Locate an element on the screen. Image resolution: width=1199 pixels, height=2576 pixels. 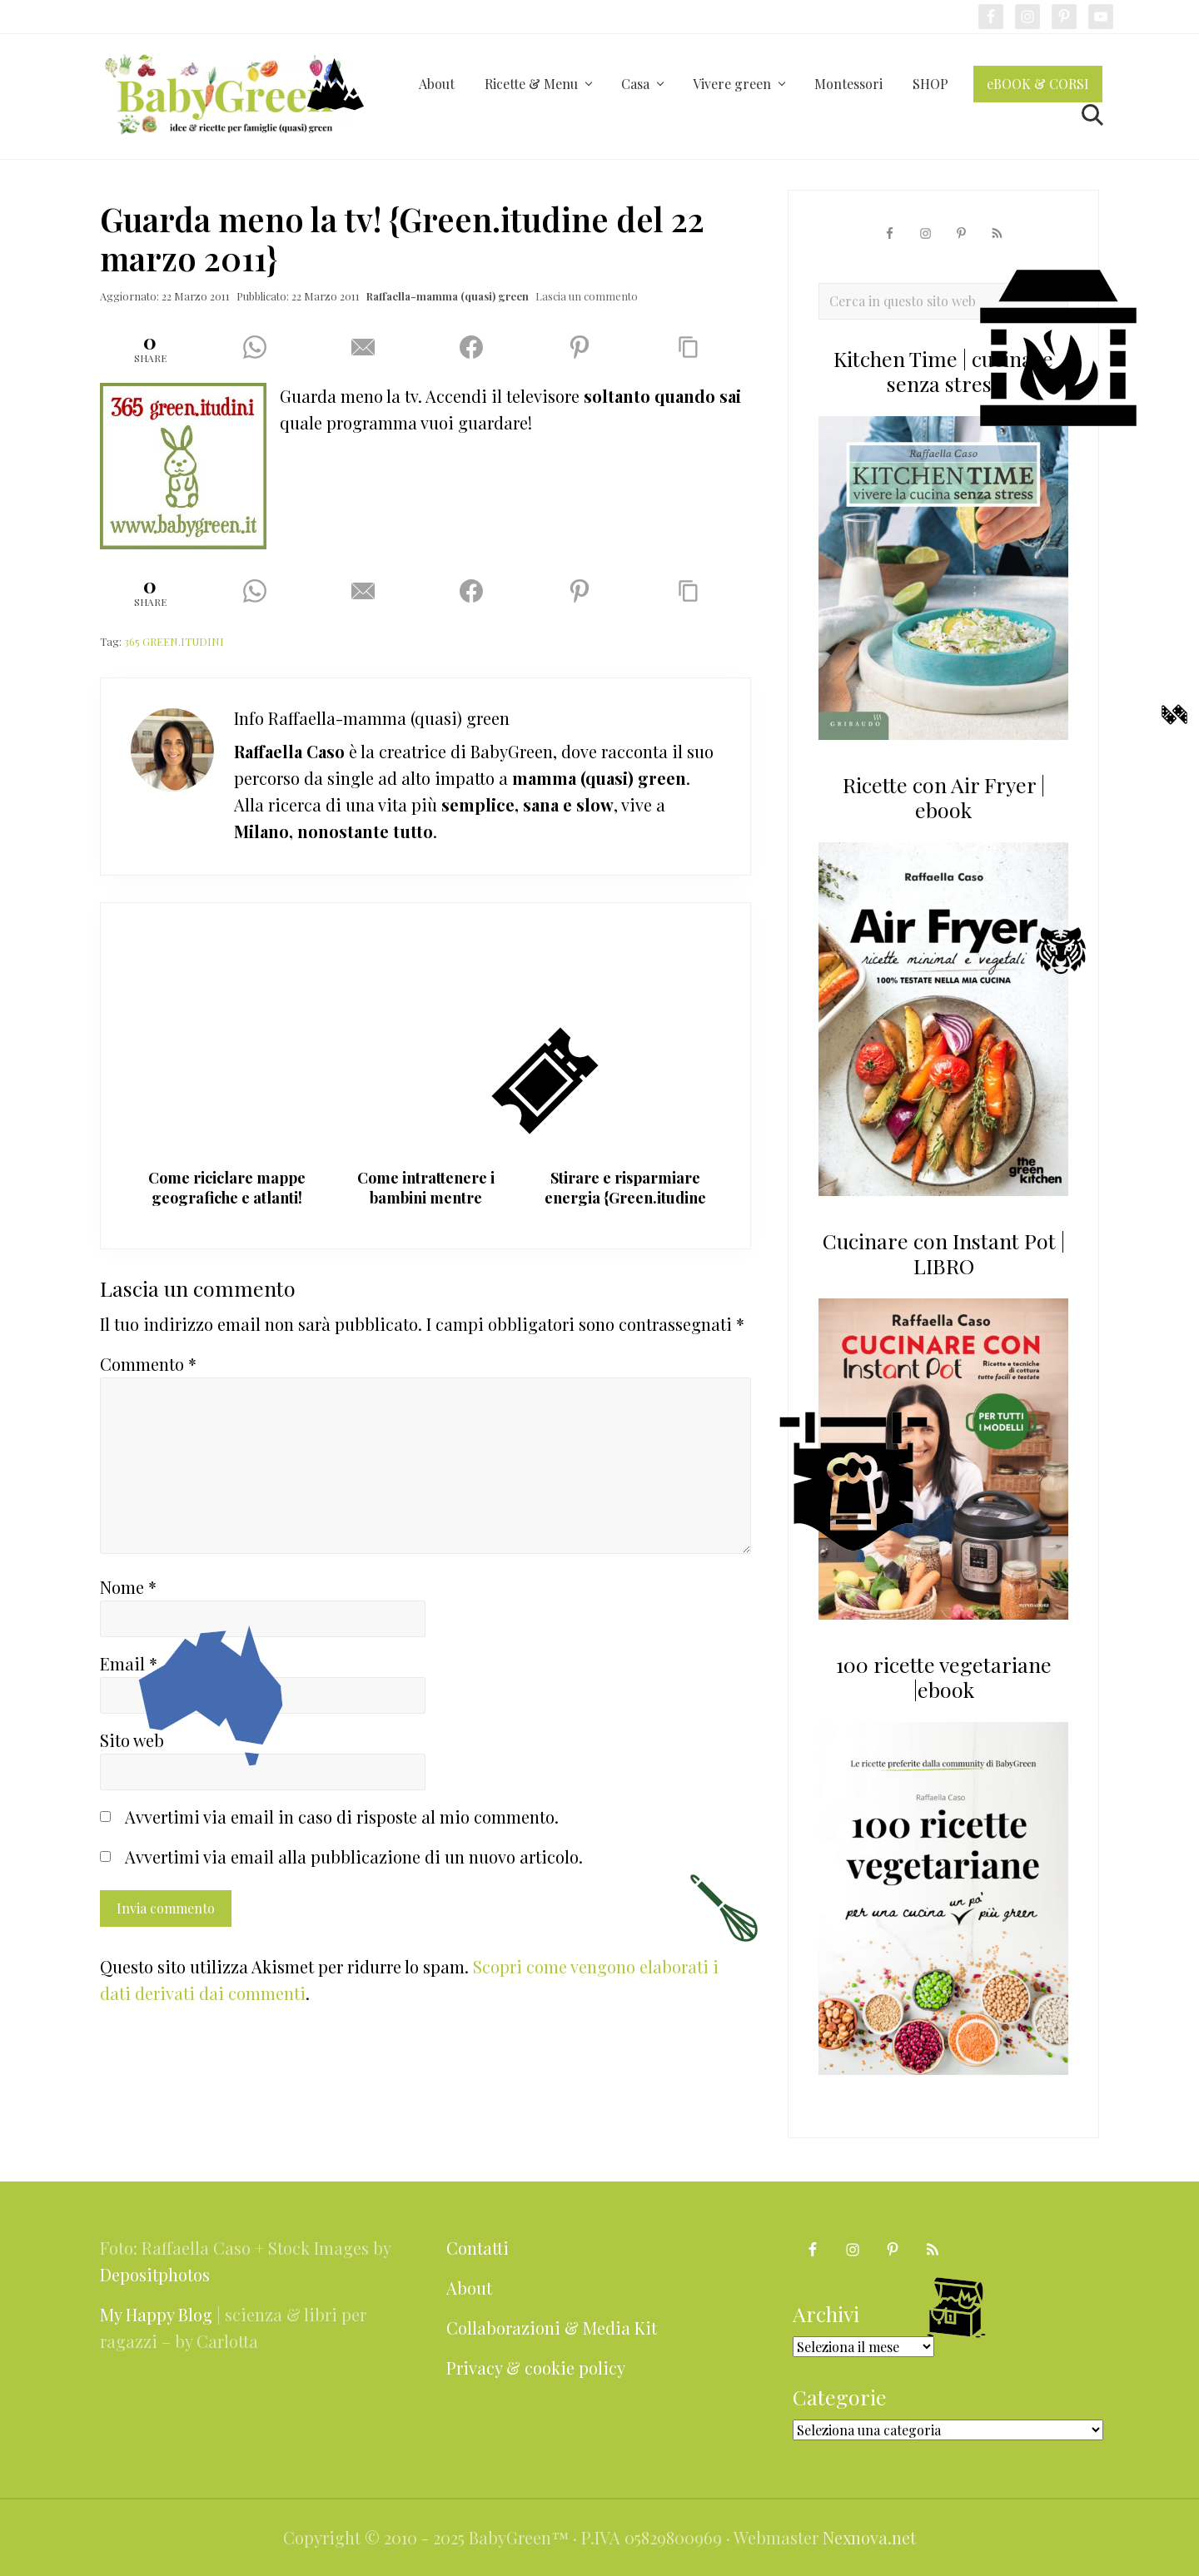
view mountain or terrain features is located at coordinates (336, 87).